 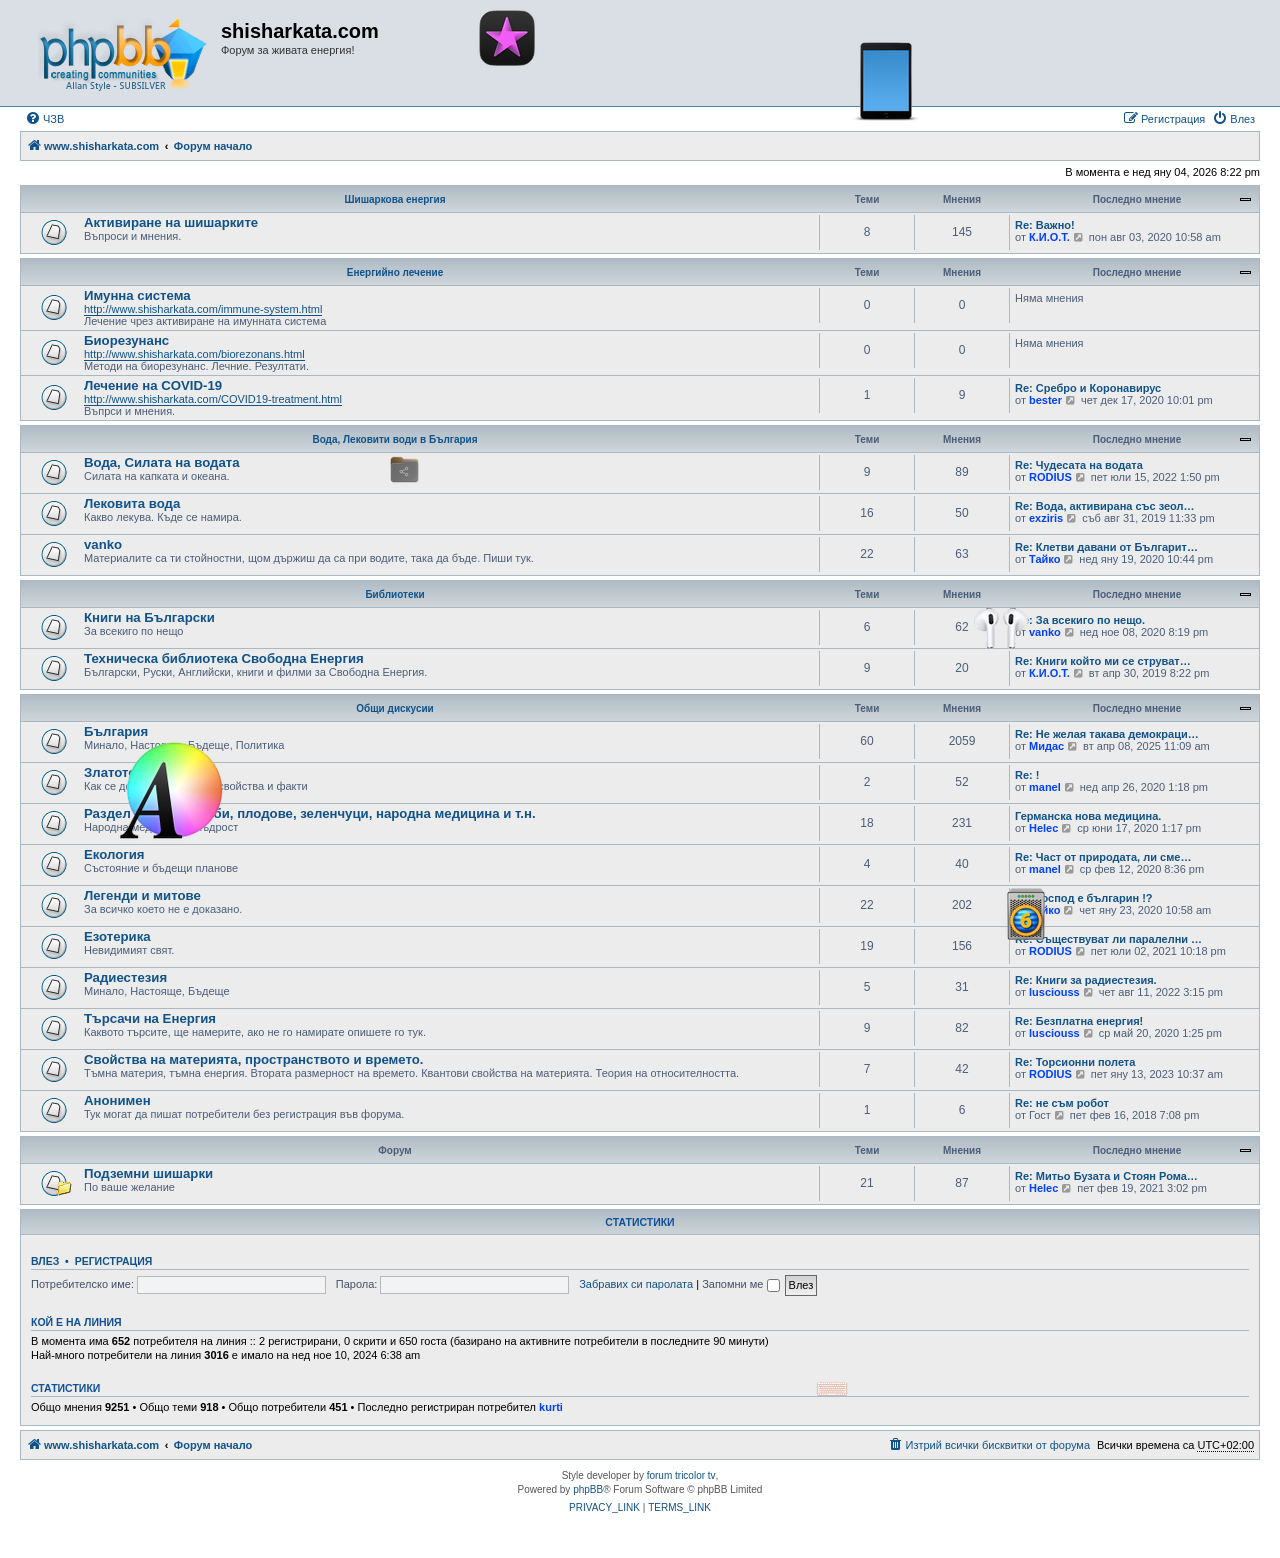 I want to click on iPad mini device connected to your system, so click(x=886, y=74).